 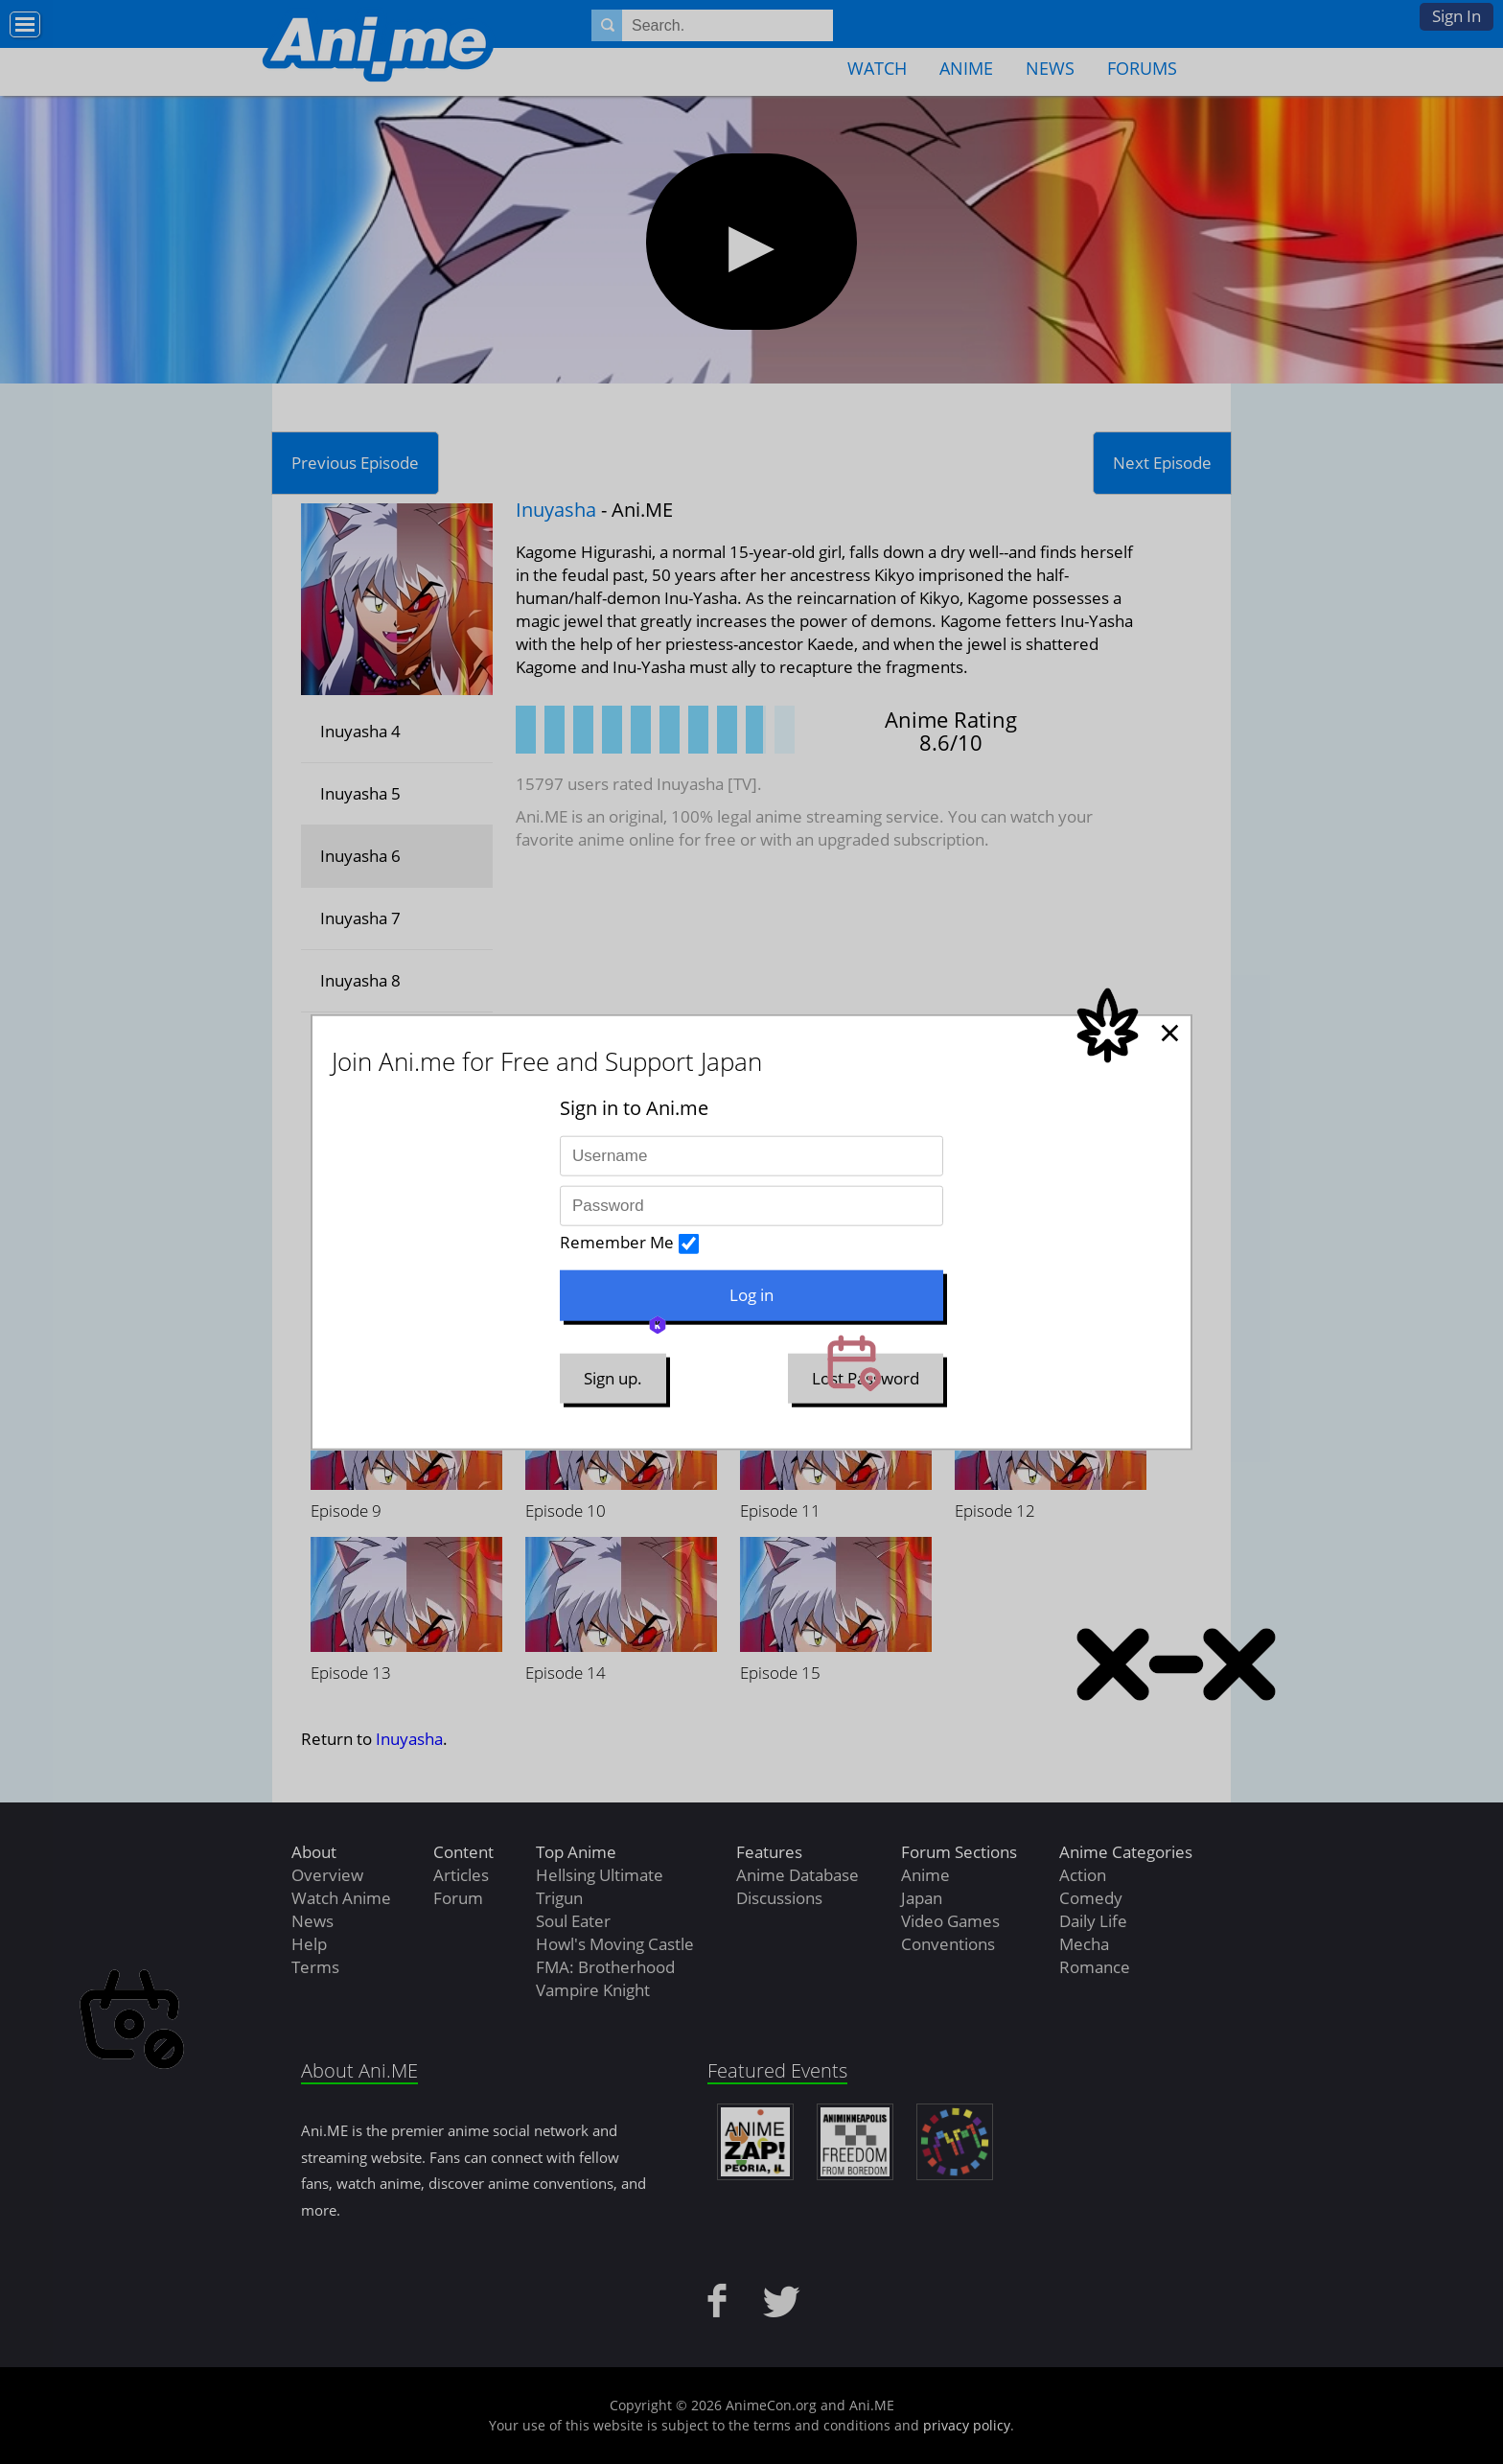 I want to click on indicates a keyboard shortcut or hotkey, so click(x=658, y=1325).